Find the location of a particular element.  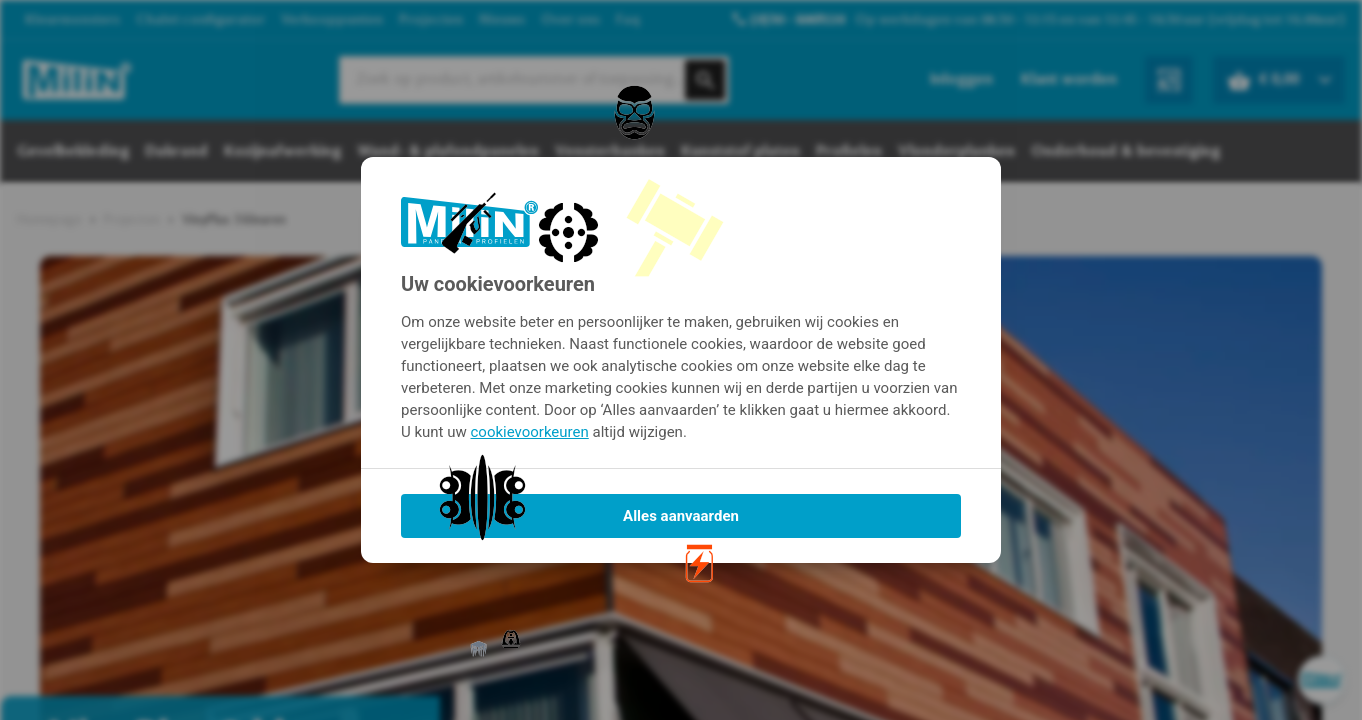

select a wrestler character or avatar is located at coordinates (634, 112).